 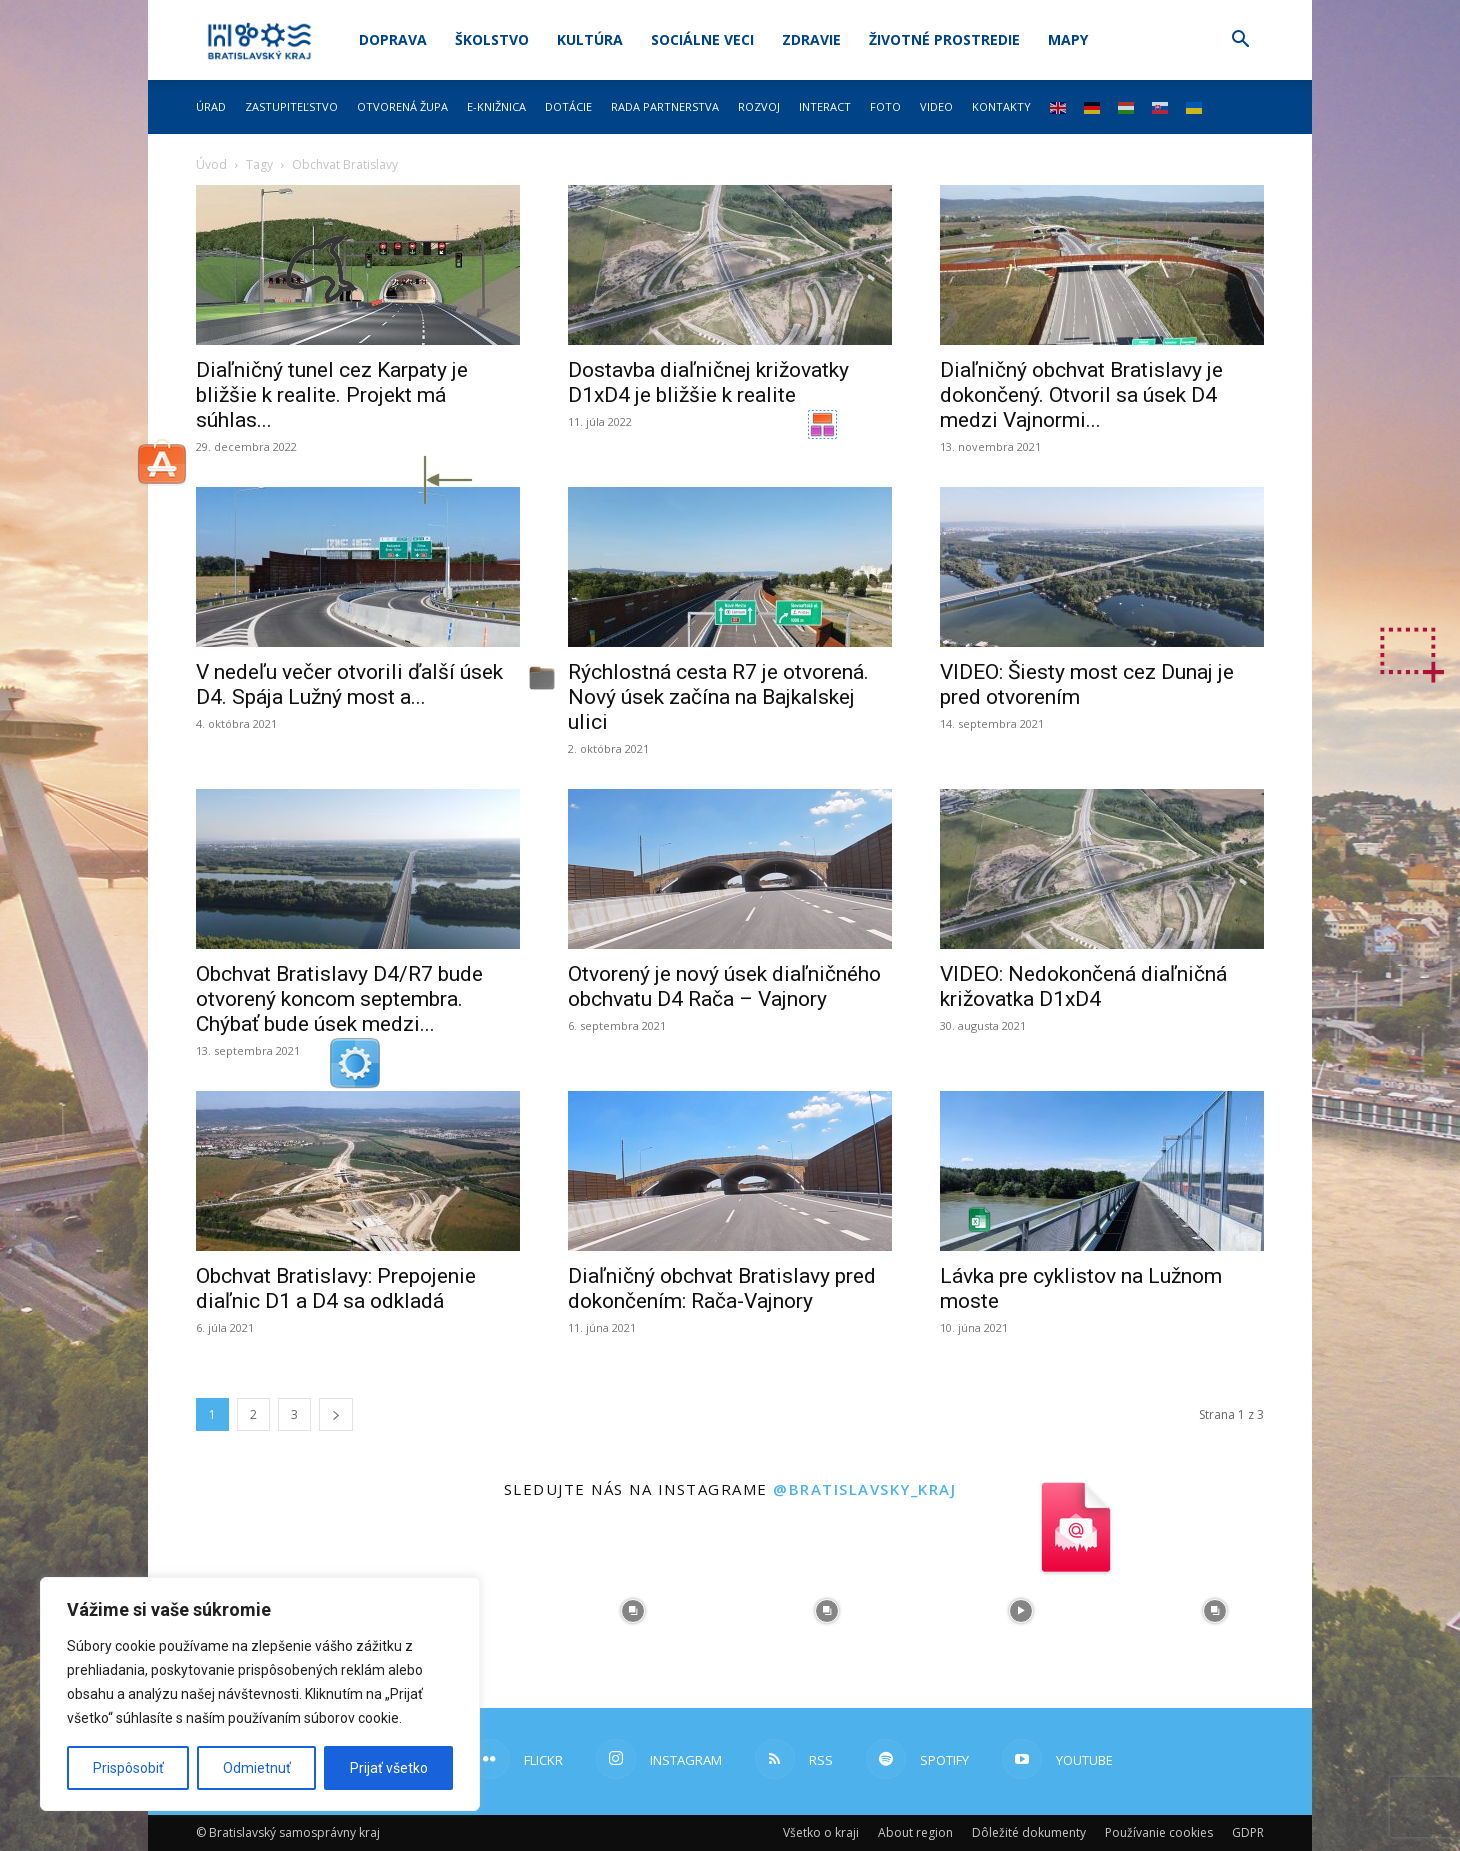 I want to click on go to the first item in a list or sequence, so click(x=448, y=480).